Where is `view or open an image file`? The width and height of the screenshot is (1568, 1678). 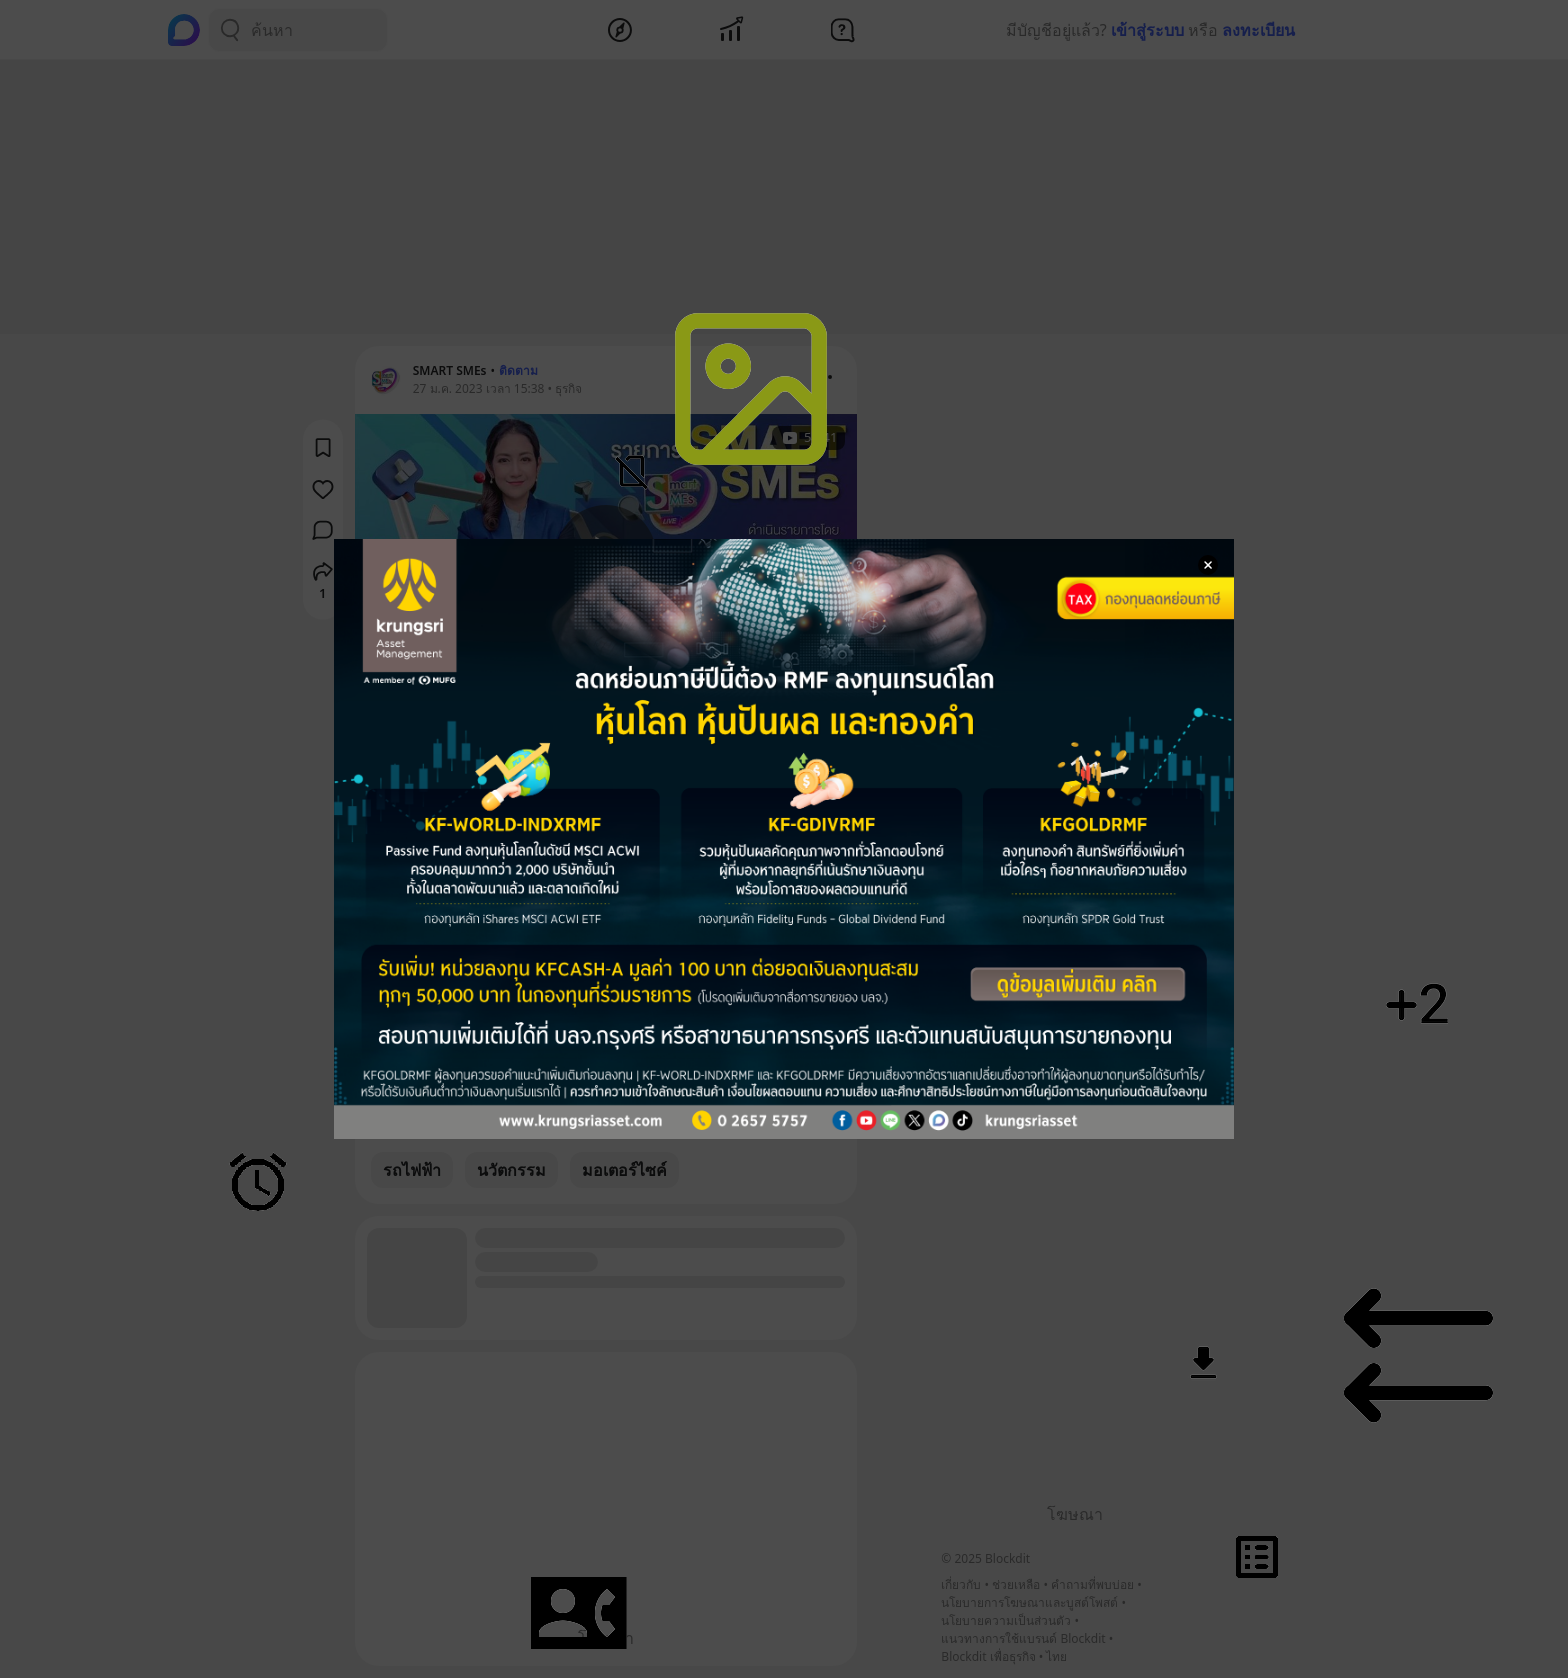
view or open an image file is located at coordinates (751, 389).